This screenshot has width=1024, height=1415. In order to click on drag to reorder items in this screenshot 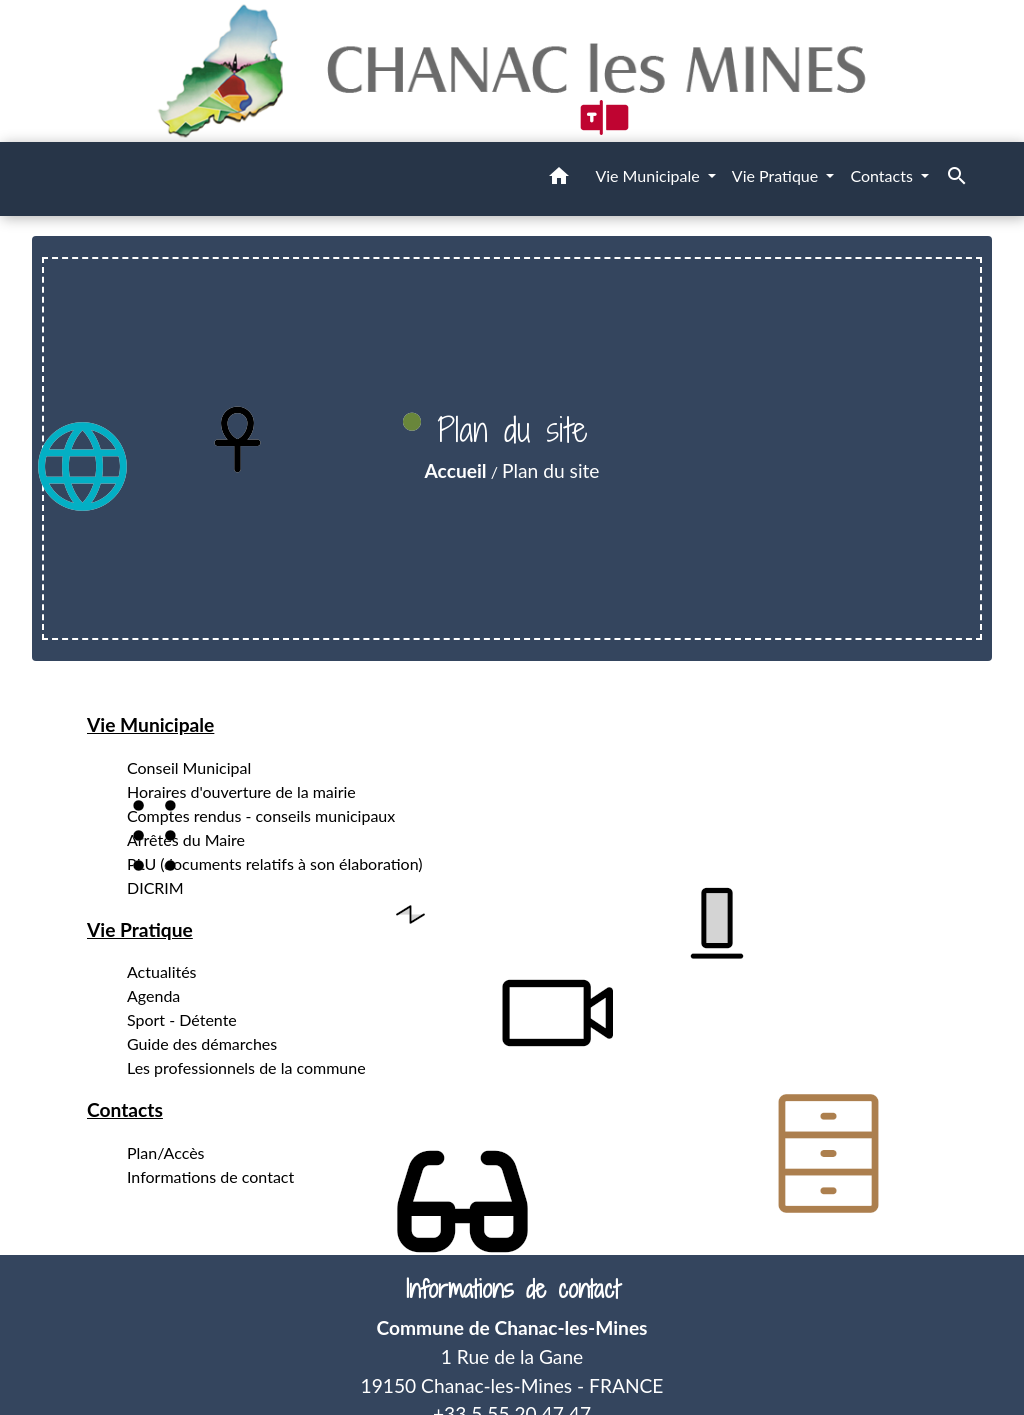, I will do `click(154, 835)`.